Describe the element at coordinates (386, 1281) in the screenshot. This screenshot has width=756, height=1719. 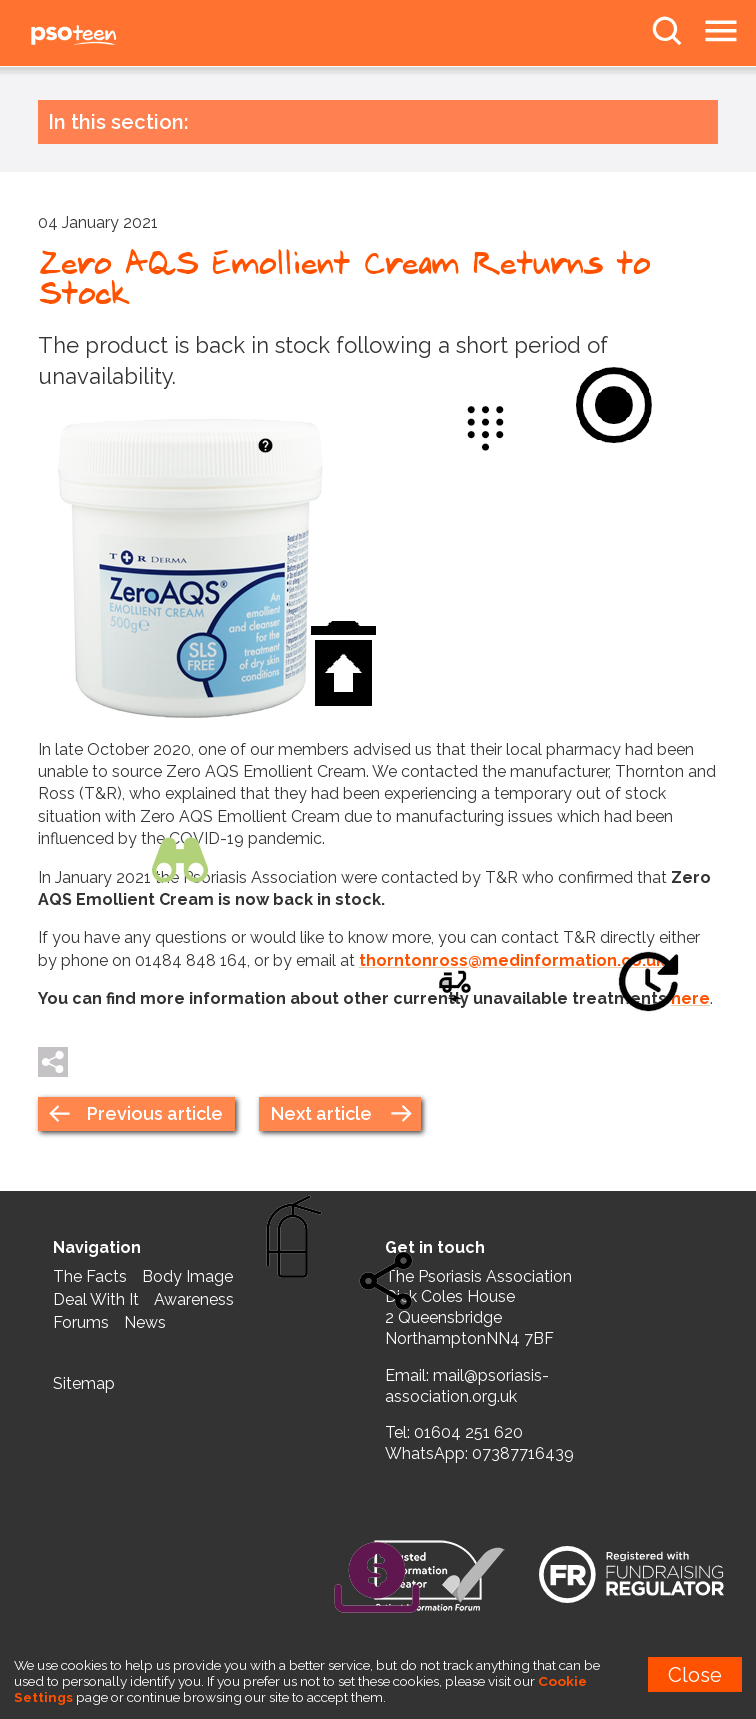
I see `share content with others` at that location.